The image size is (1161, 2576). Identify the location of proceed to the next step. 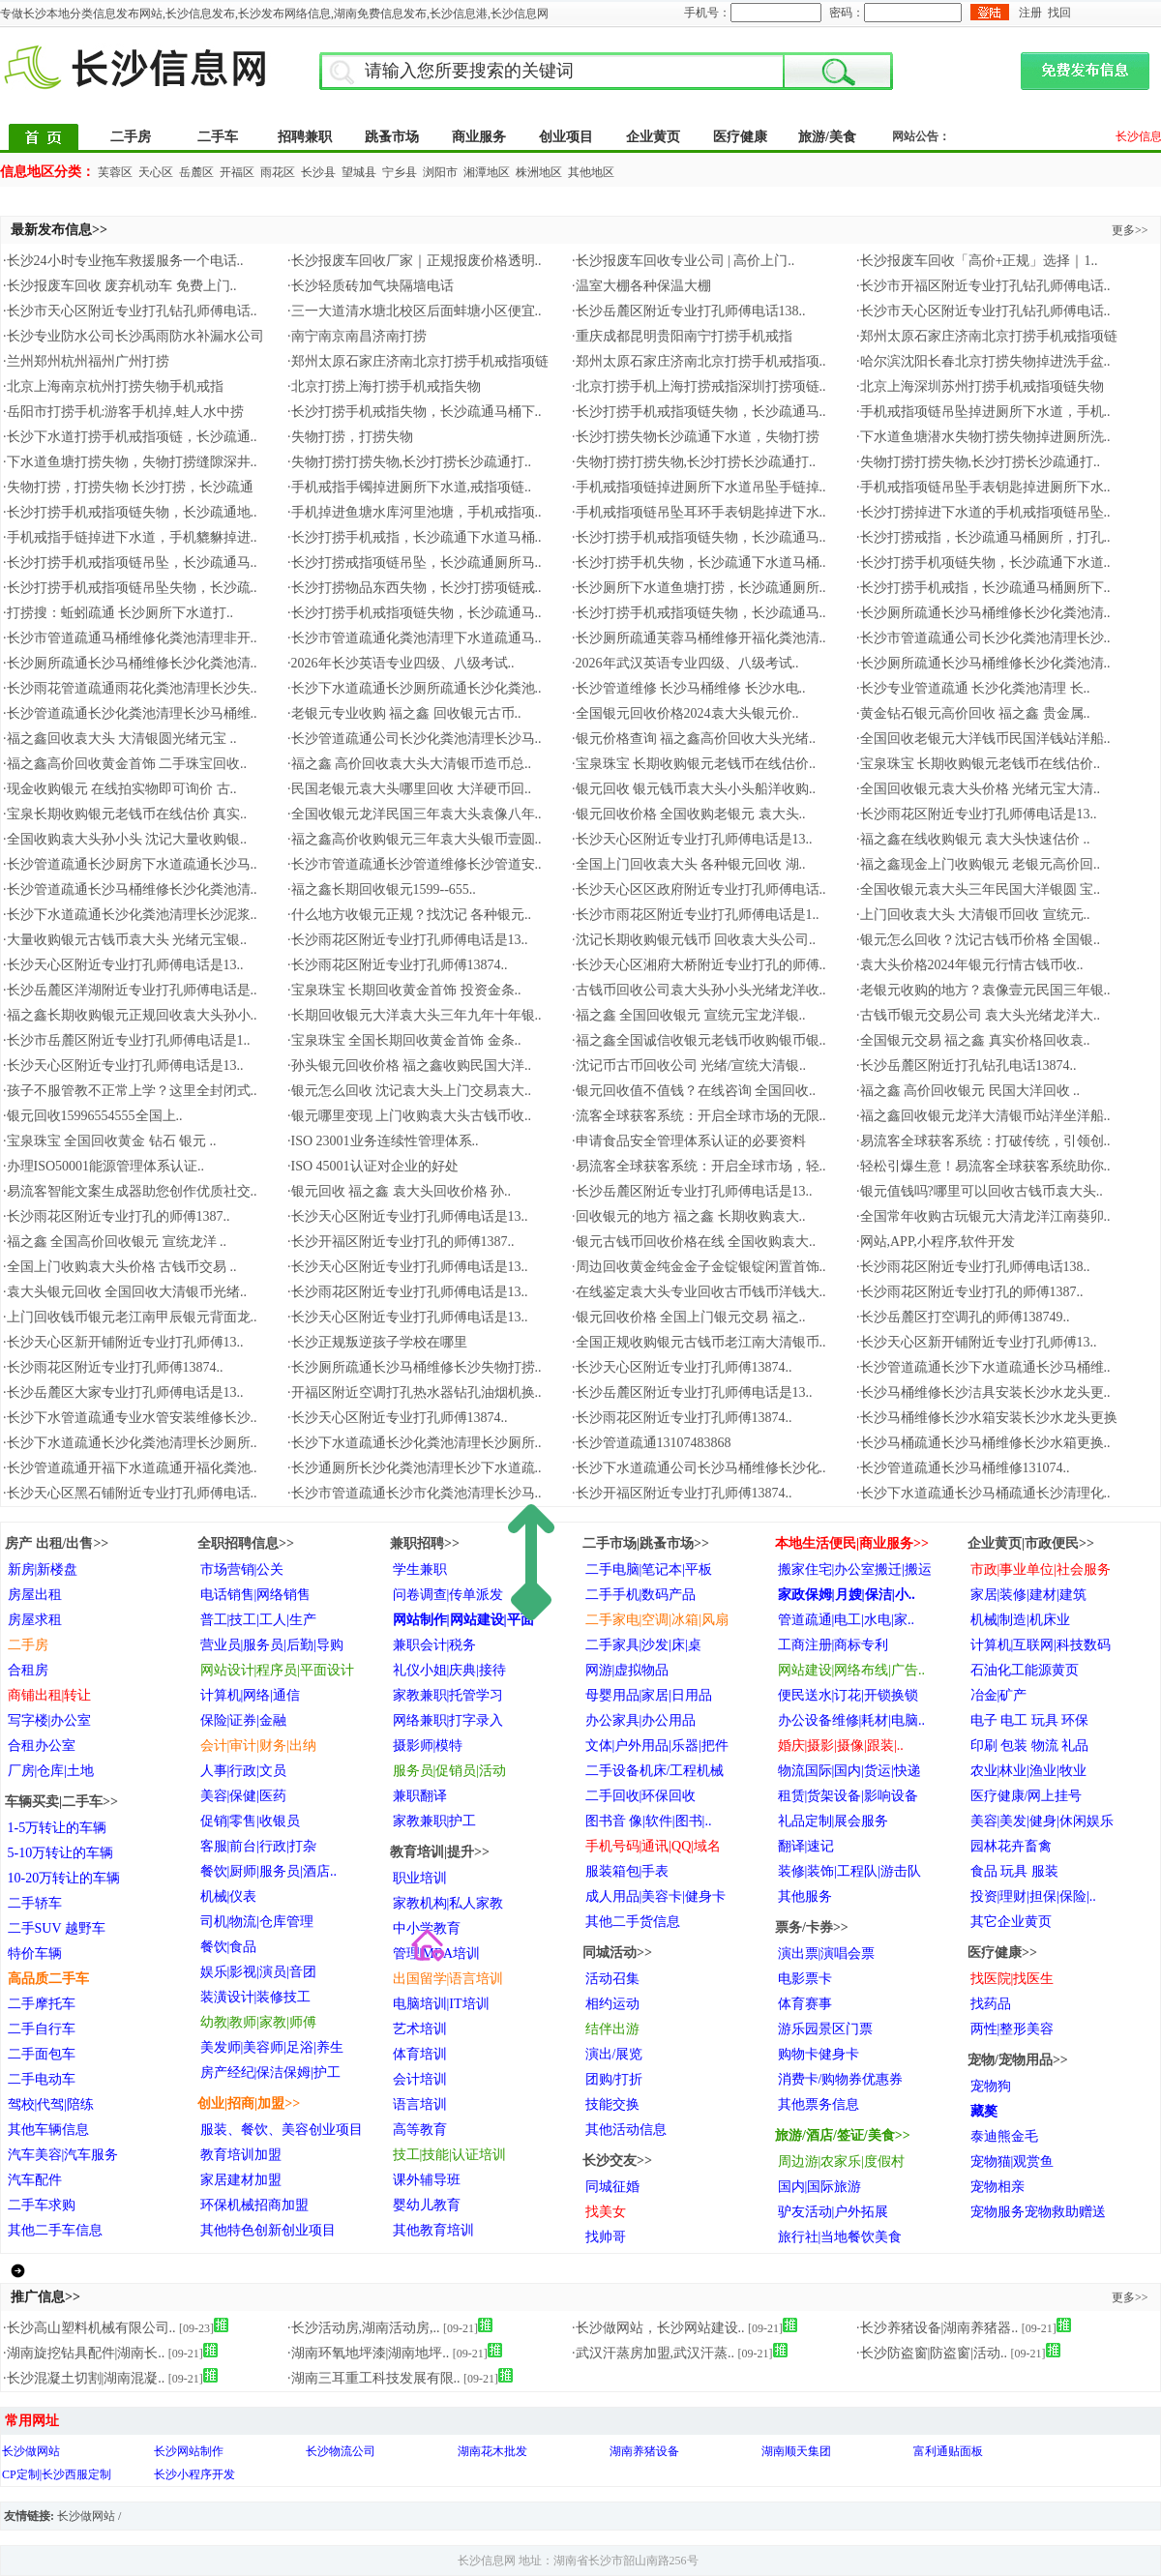
(17, 2270).